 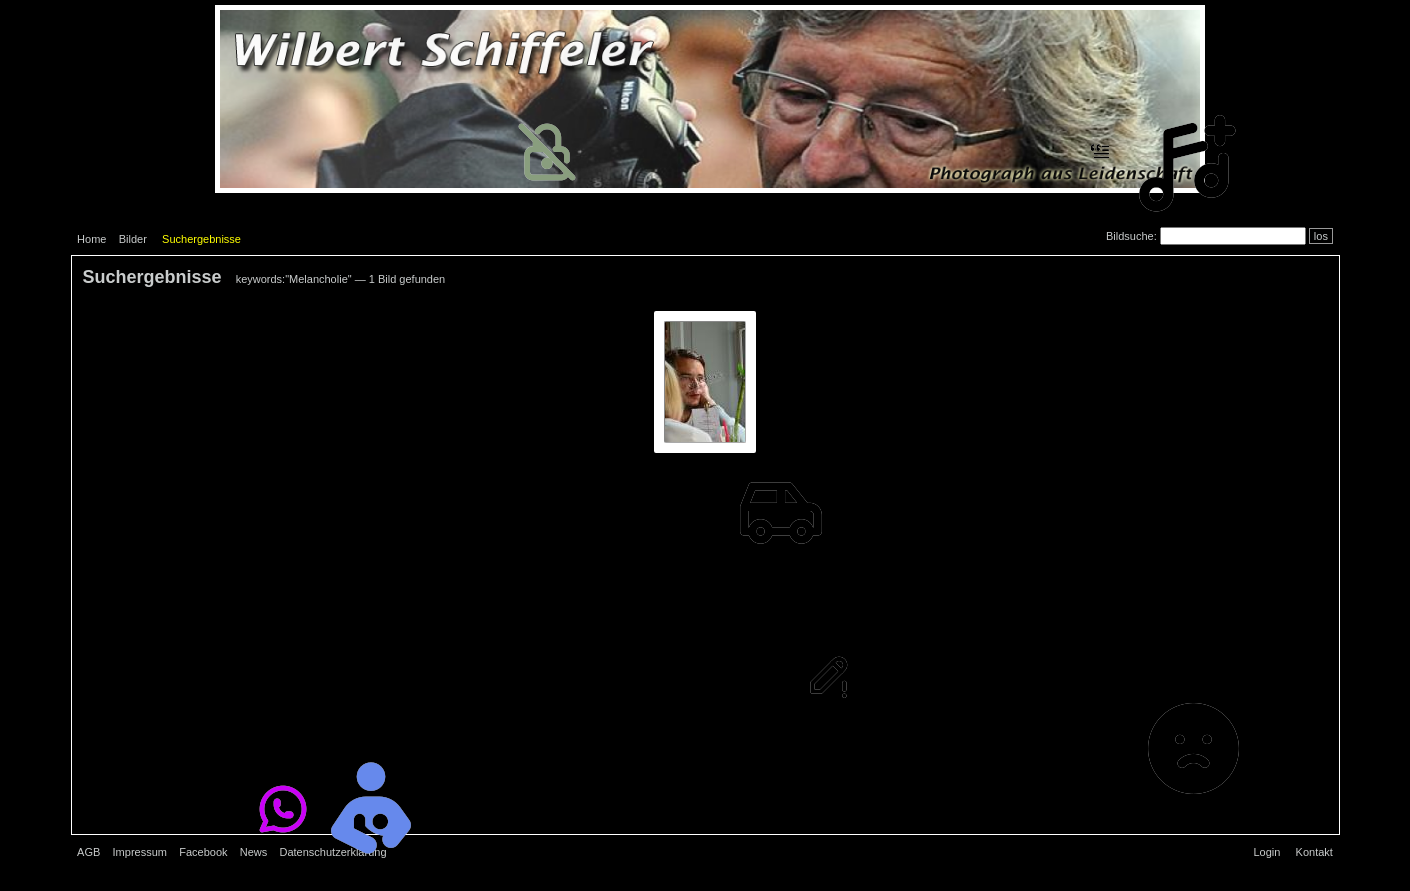 What do you see at coordinates (1189, 165) in the screenshot?
I see `add a new song to playlist` at bounding box center [1189, 165].